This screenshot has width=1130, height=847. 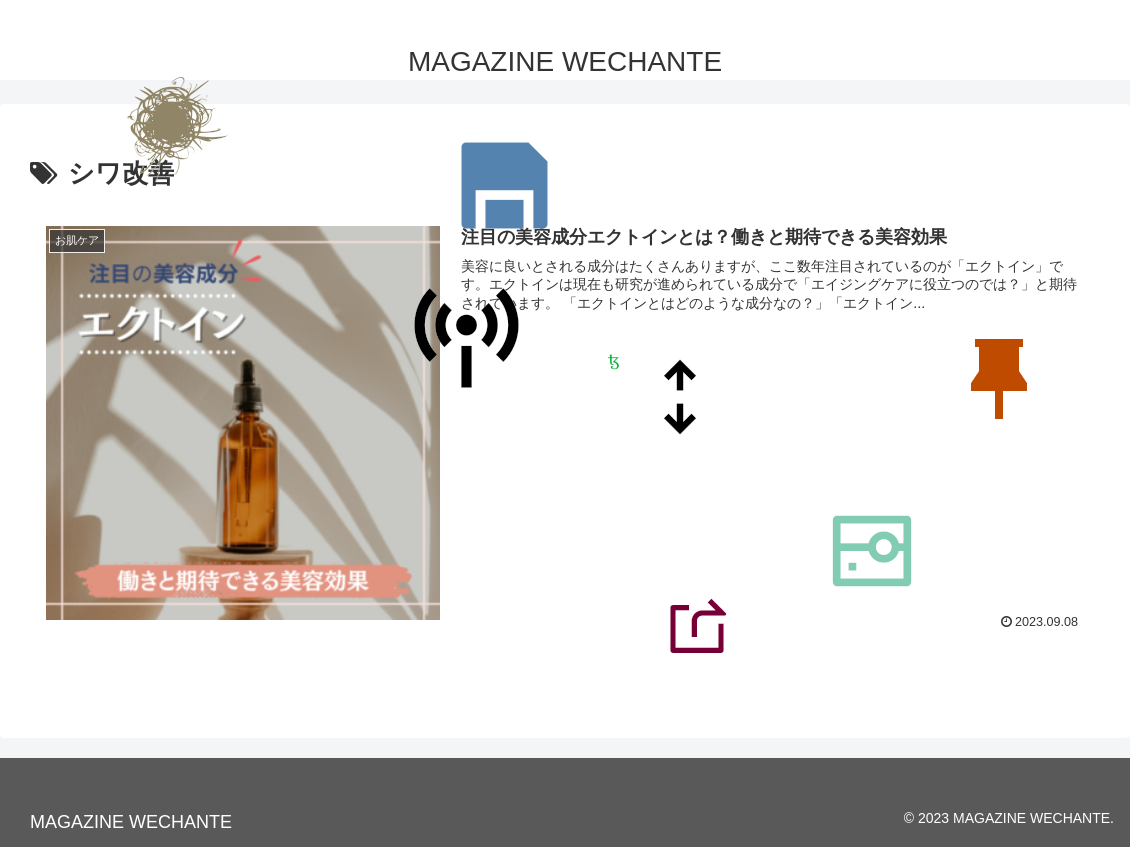 I want to click on start a presentation or slideshow, so click(x=872, y=551).